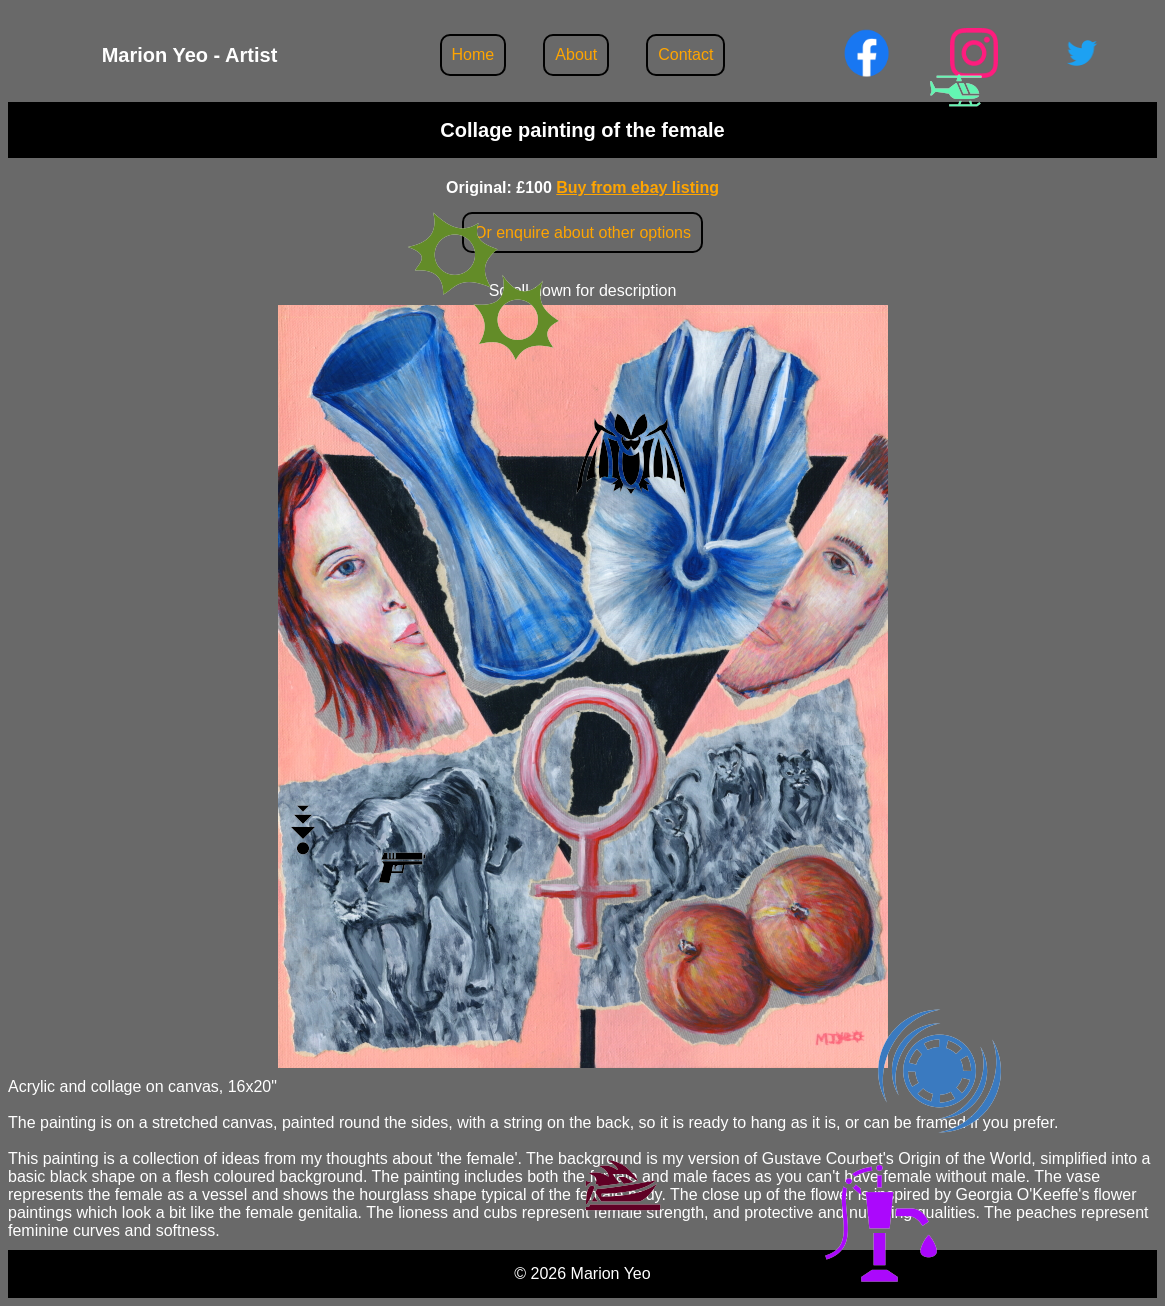  Describe the element at coordinates (402, 867) in the screenshot. I see `access weapons or firearms in a game inventory` at that location.